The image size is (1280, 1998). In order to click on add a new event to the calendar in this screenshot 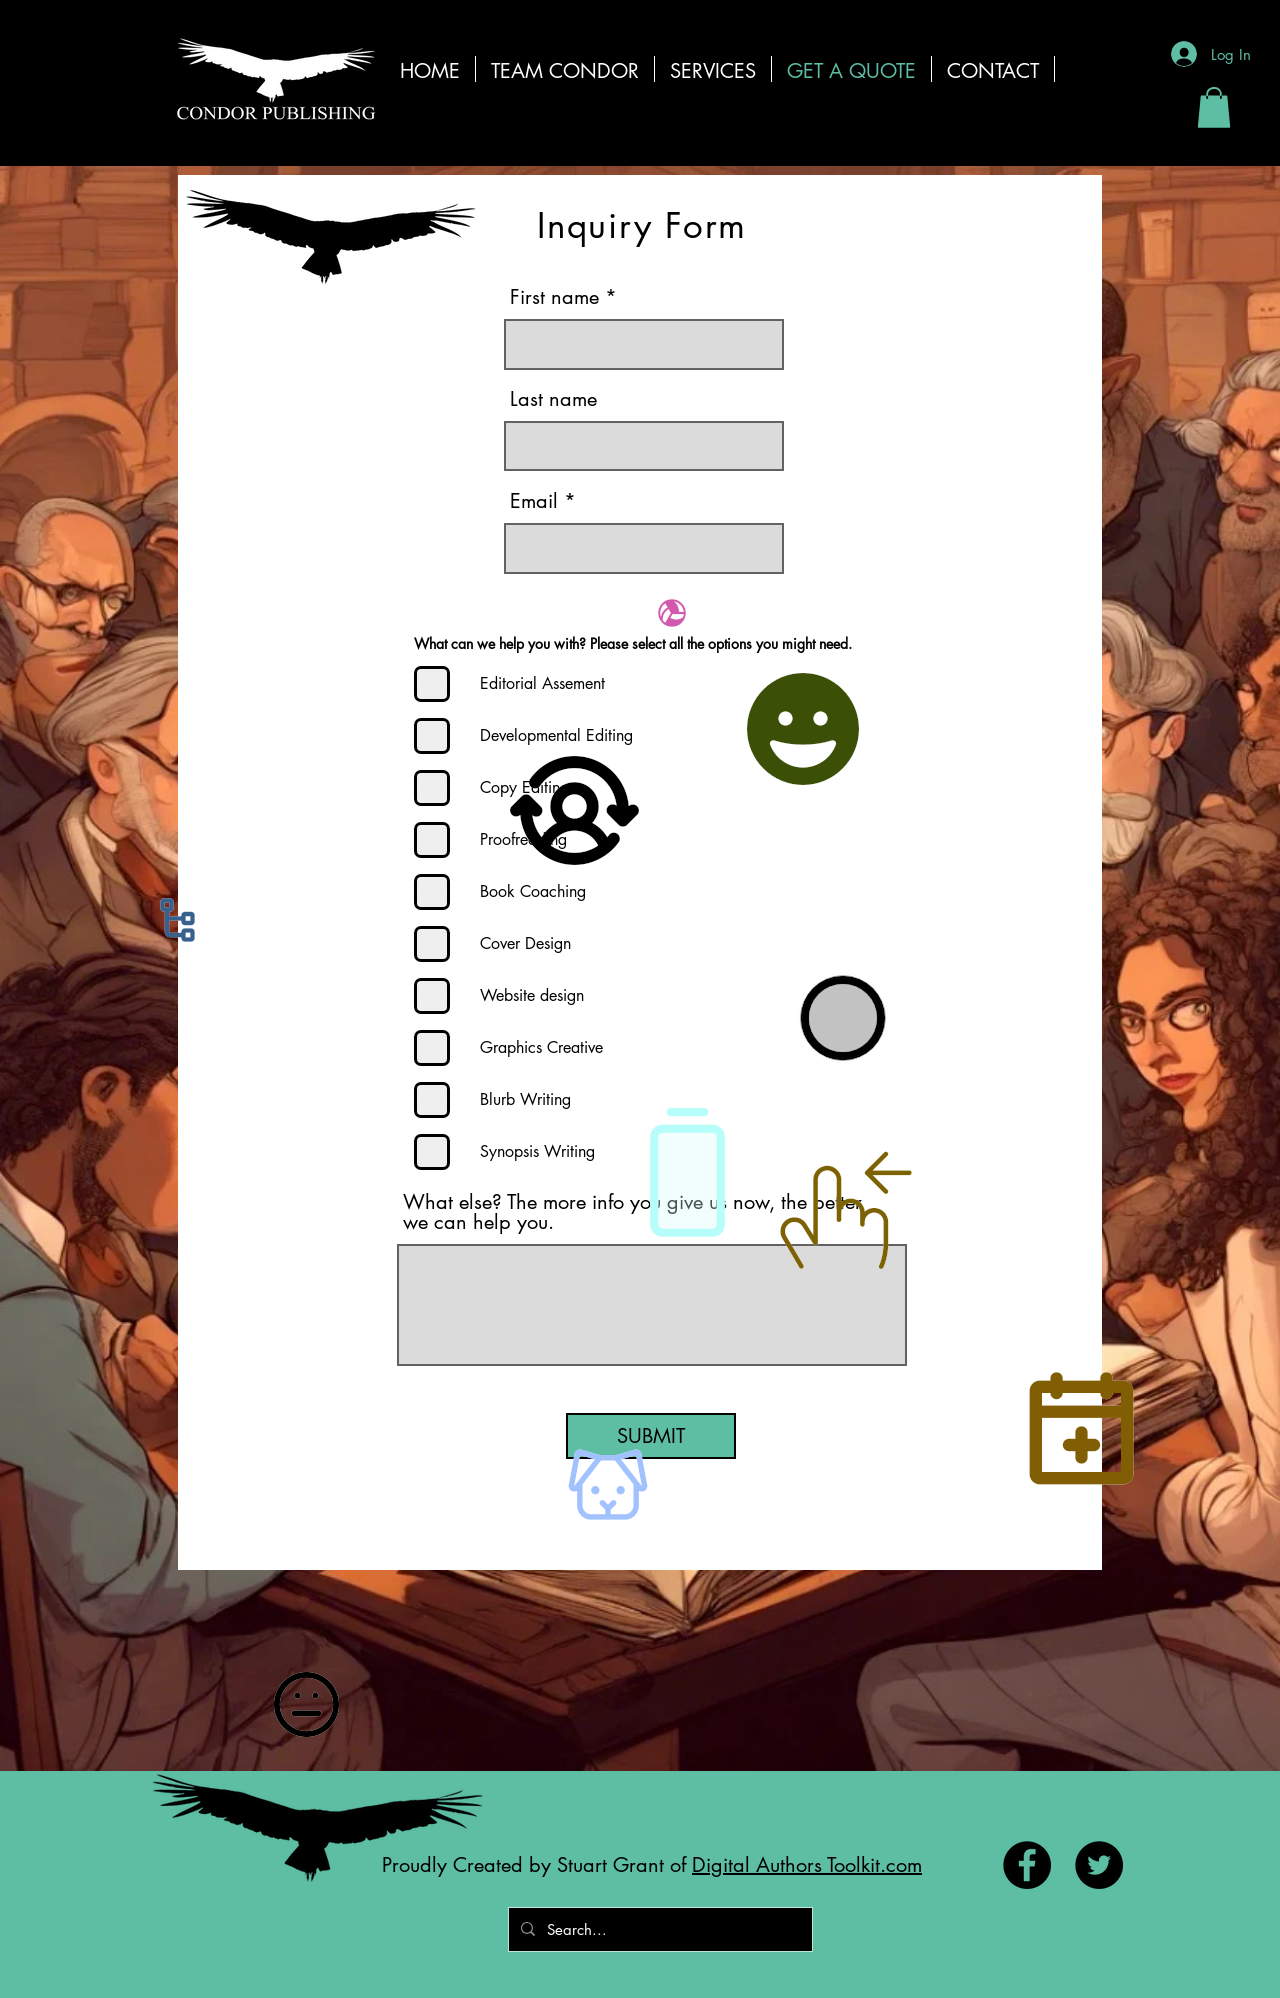, I will do `click(1081, 1432)`.